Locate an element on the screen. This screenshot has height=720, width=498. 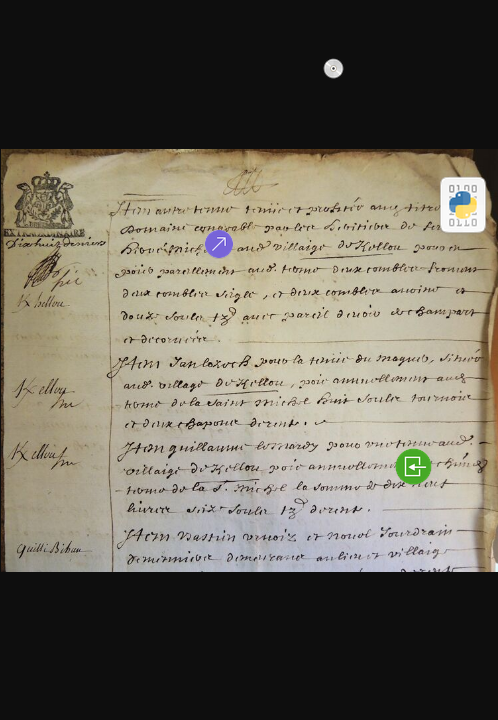
python bytecode file (.pyc) is located at coordinates (463, 205).